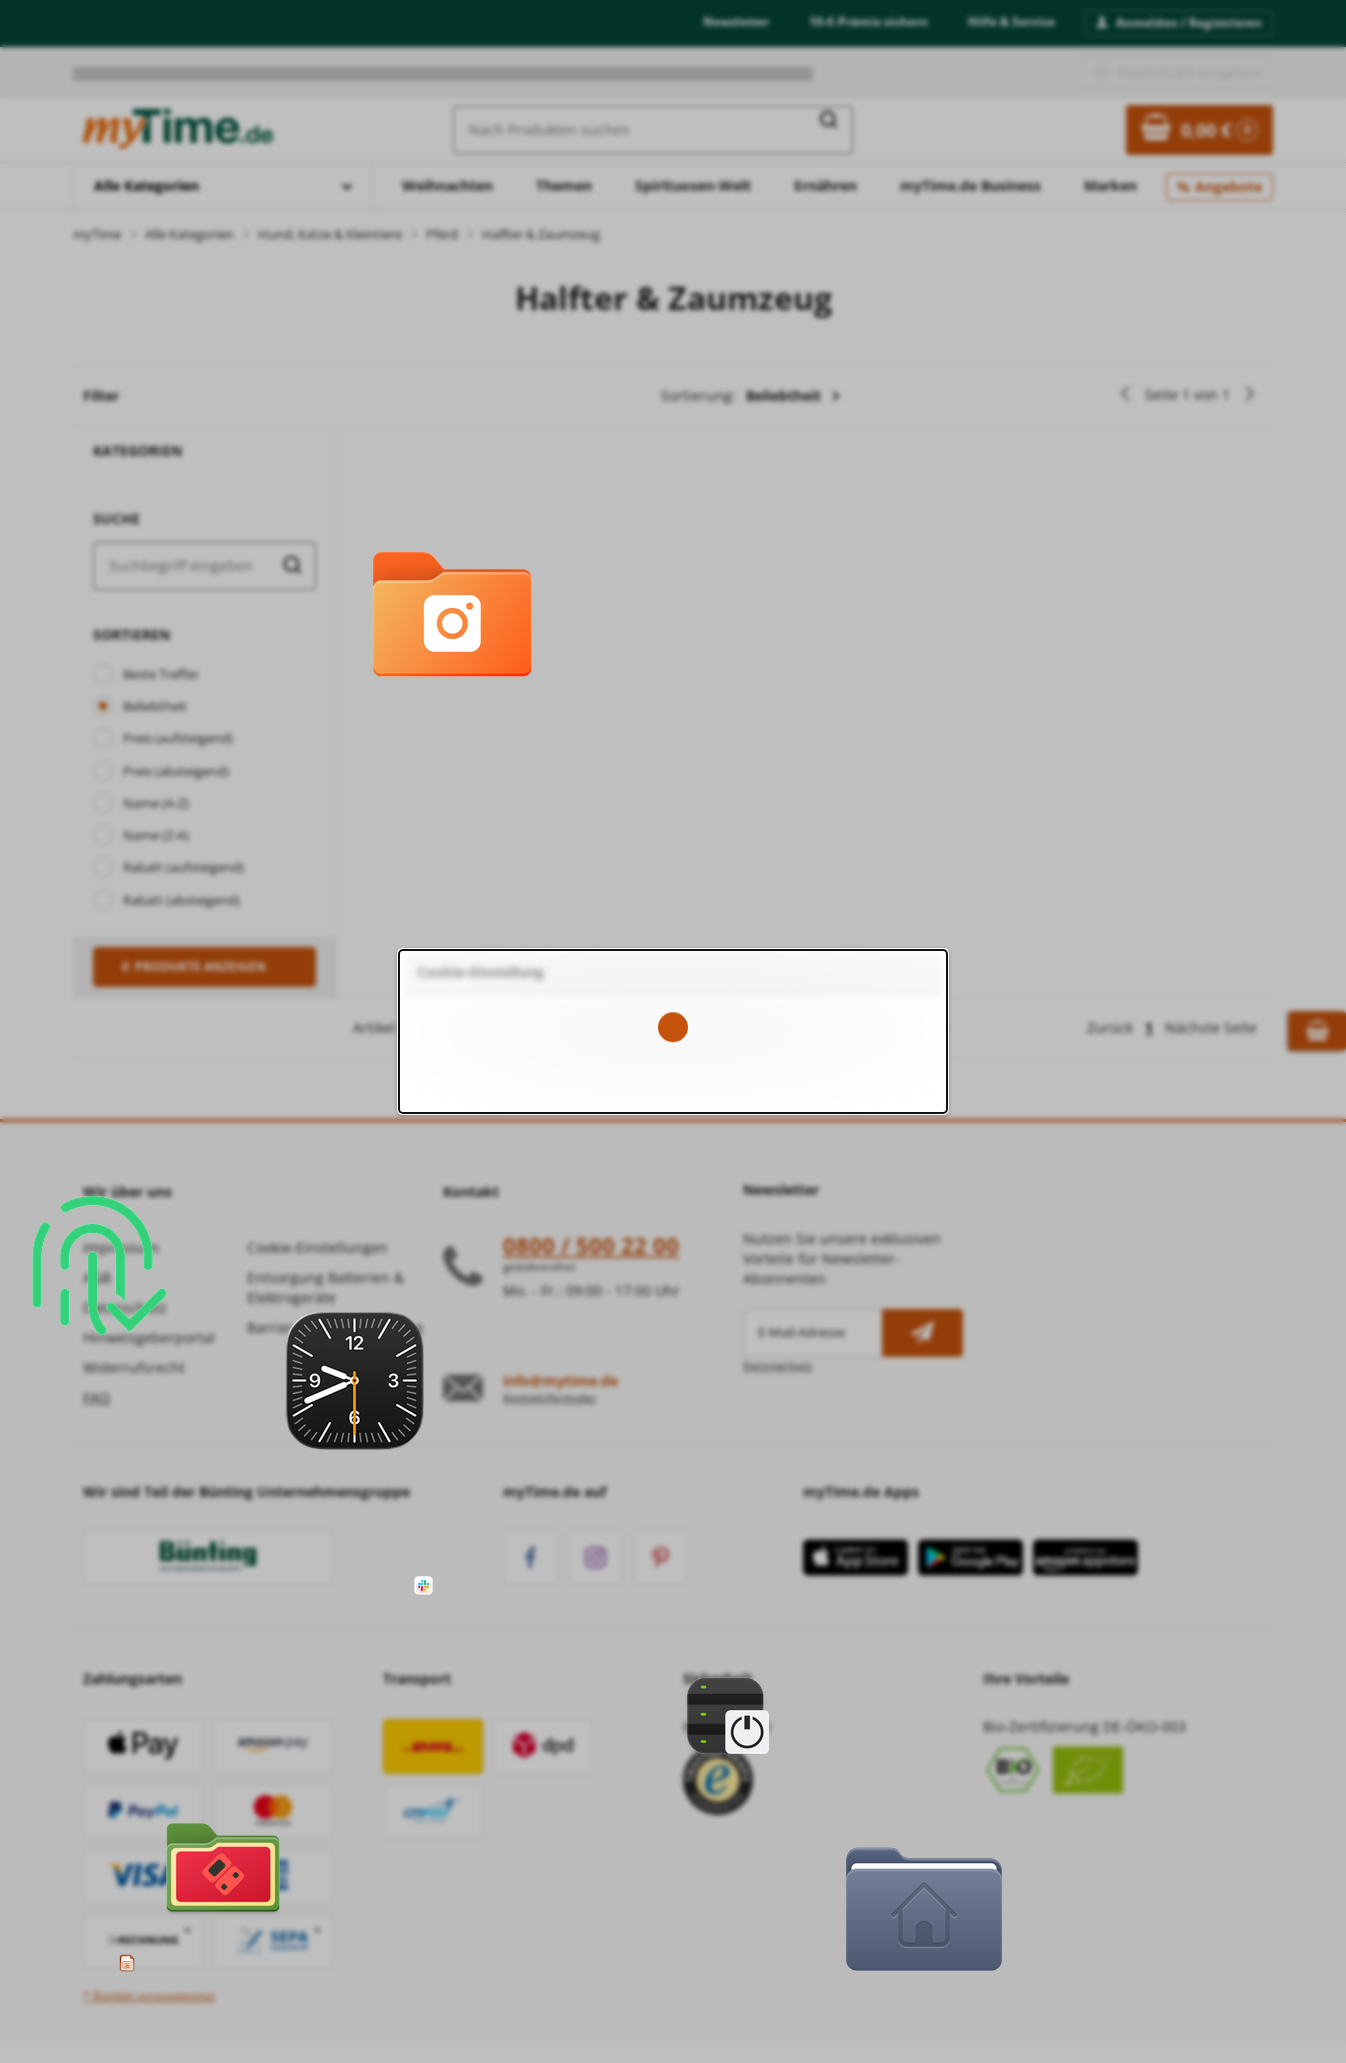 The height and width of the screenshot is (2063, 1346). I want to click on open your home folder, so click(924, 1909).